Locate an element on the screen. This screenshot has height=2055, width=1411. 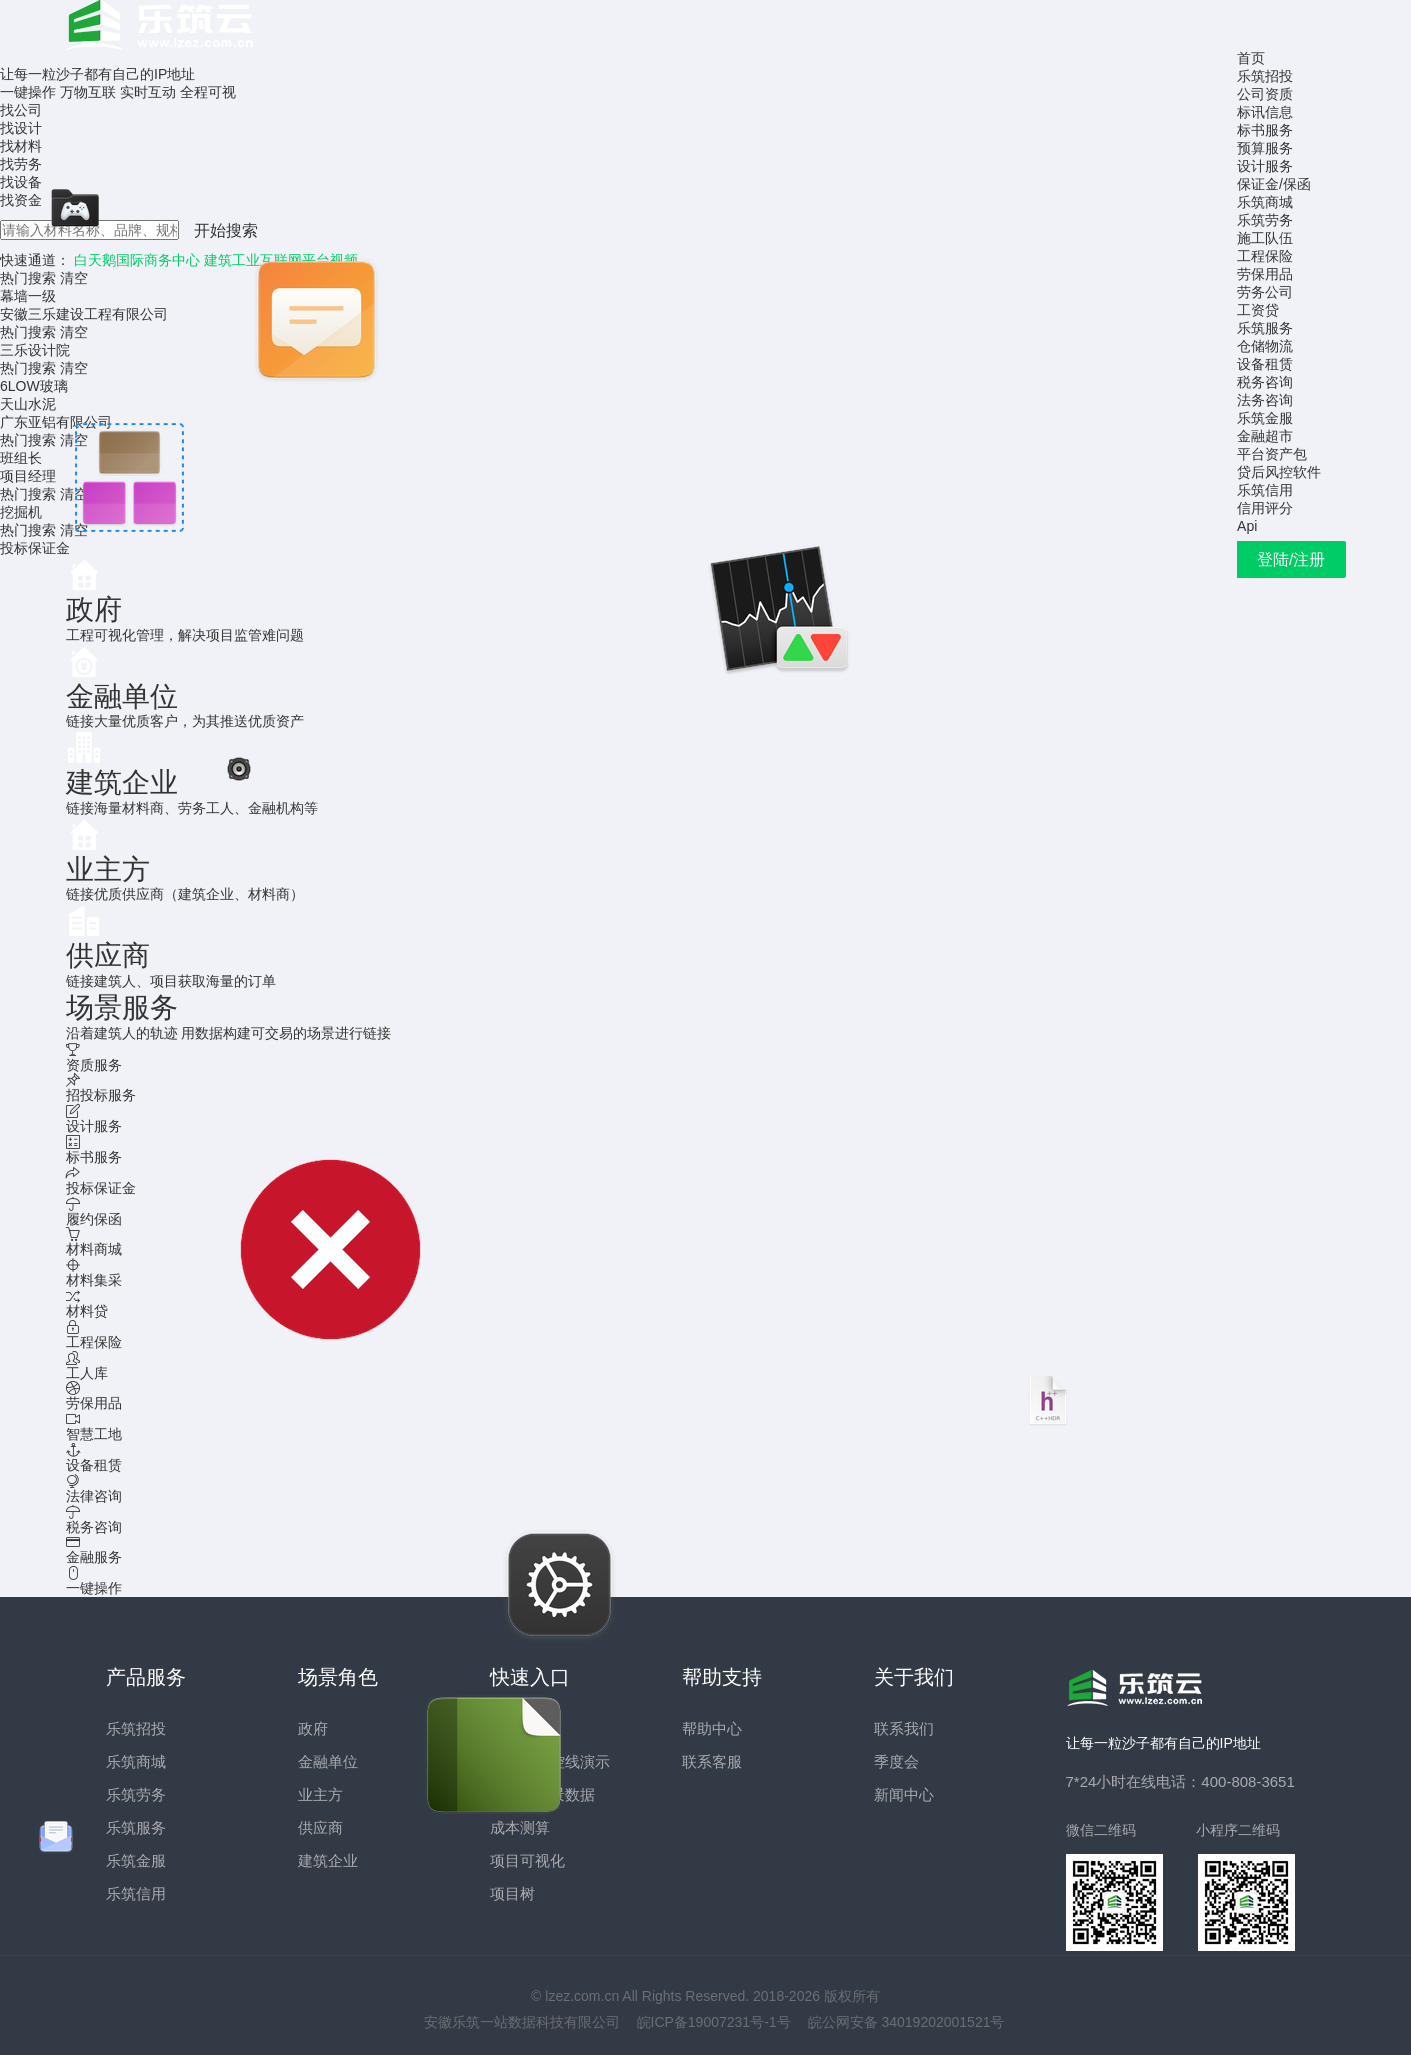
default placeholder icon for applications without a custom icon is located at coordinates (559, 1586).